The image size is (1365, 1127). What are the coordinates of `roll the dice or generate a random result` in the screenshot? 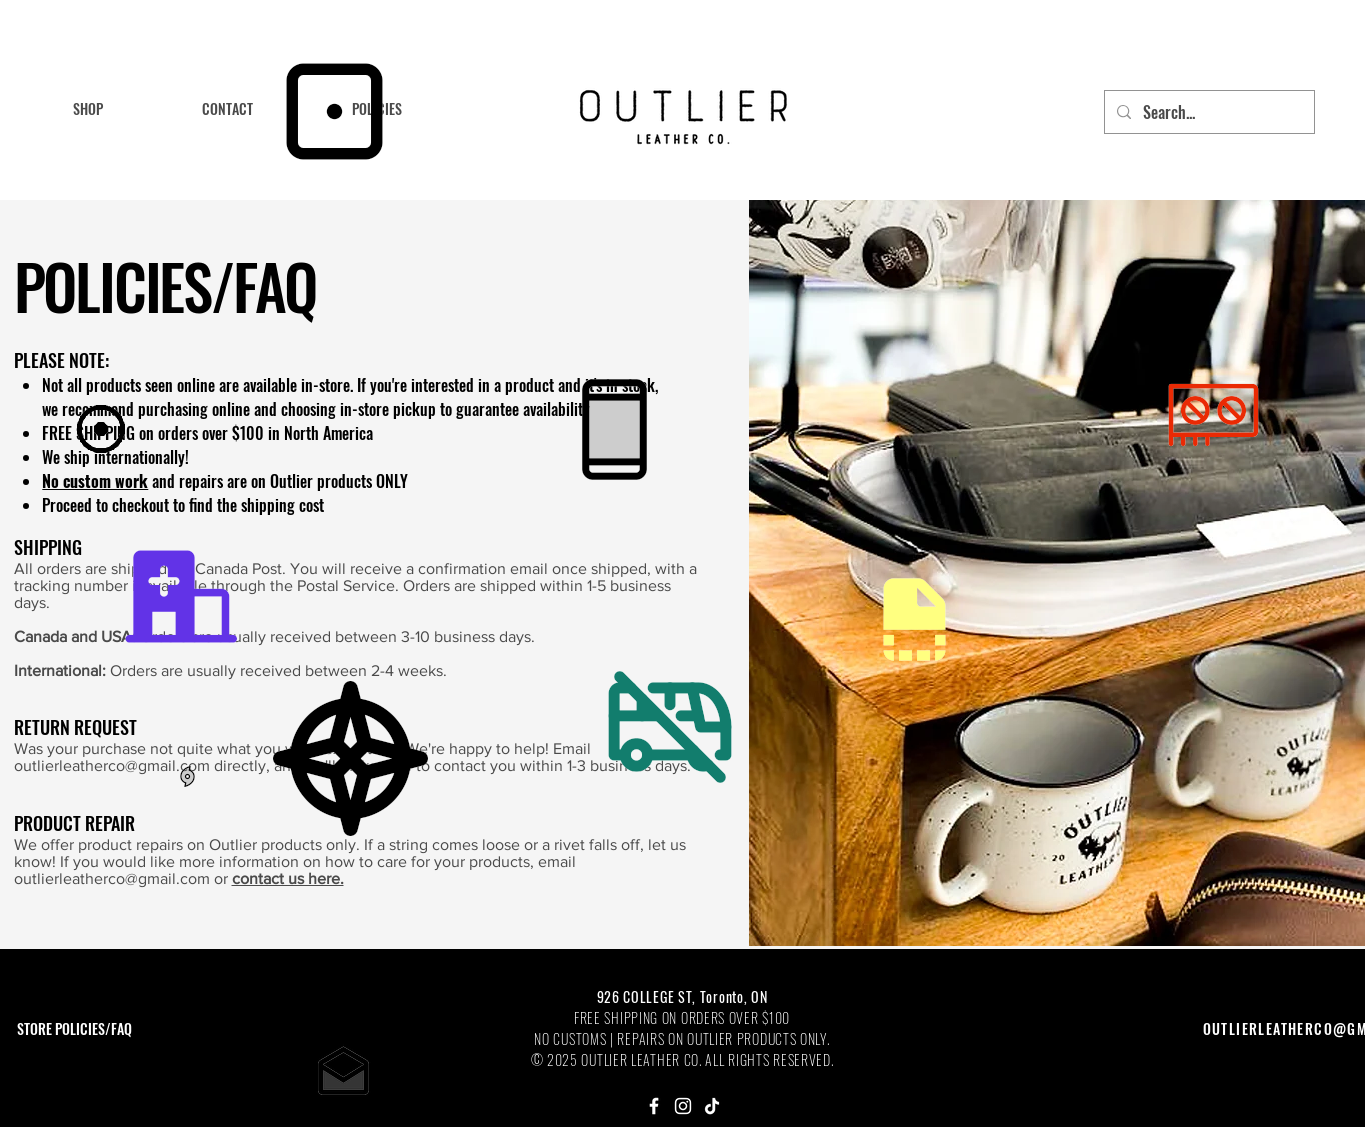 It's located at (334, 111).